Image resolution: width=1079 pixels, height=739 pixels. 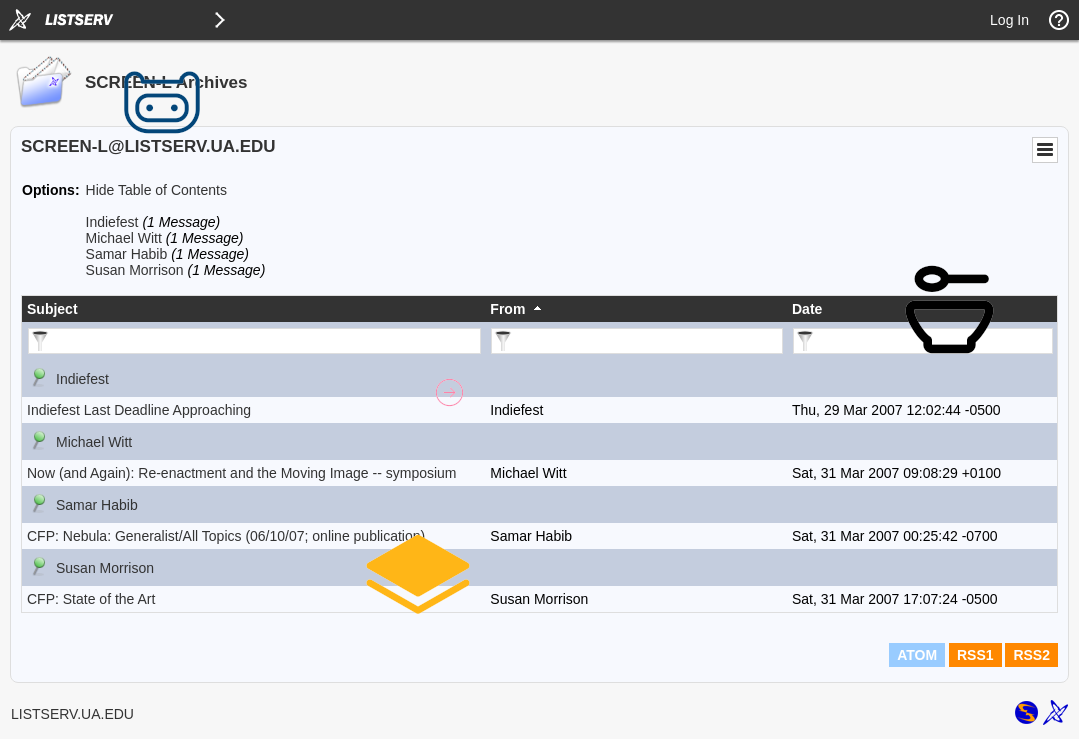 I want to click on access food or recipe features, so click(x=949, y=309).